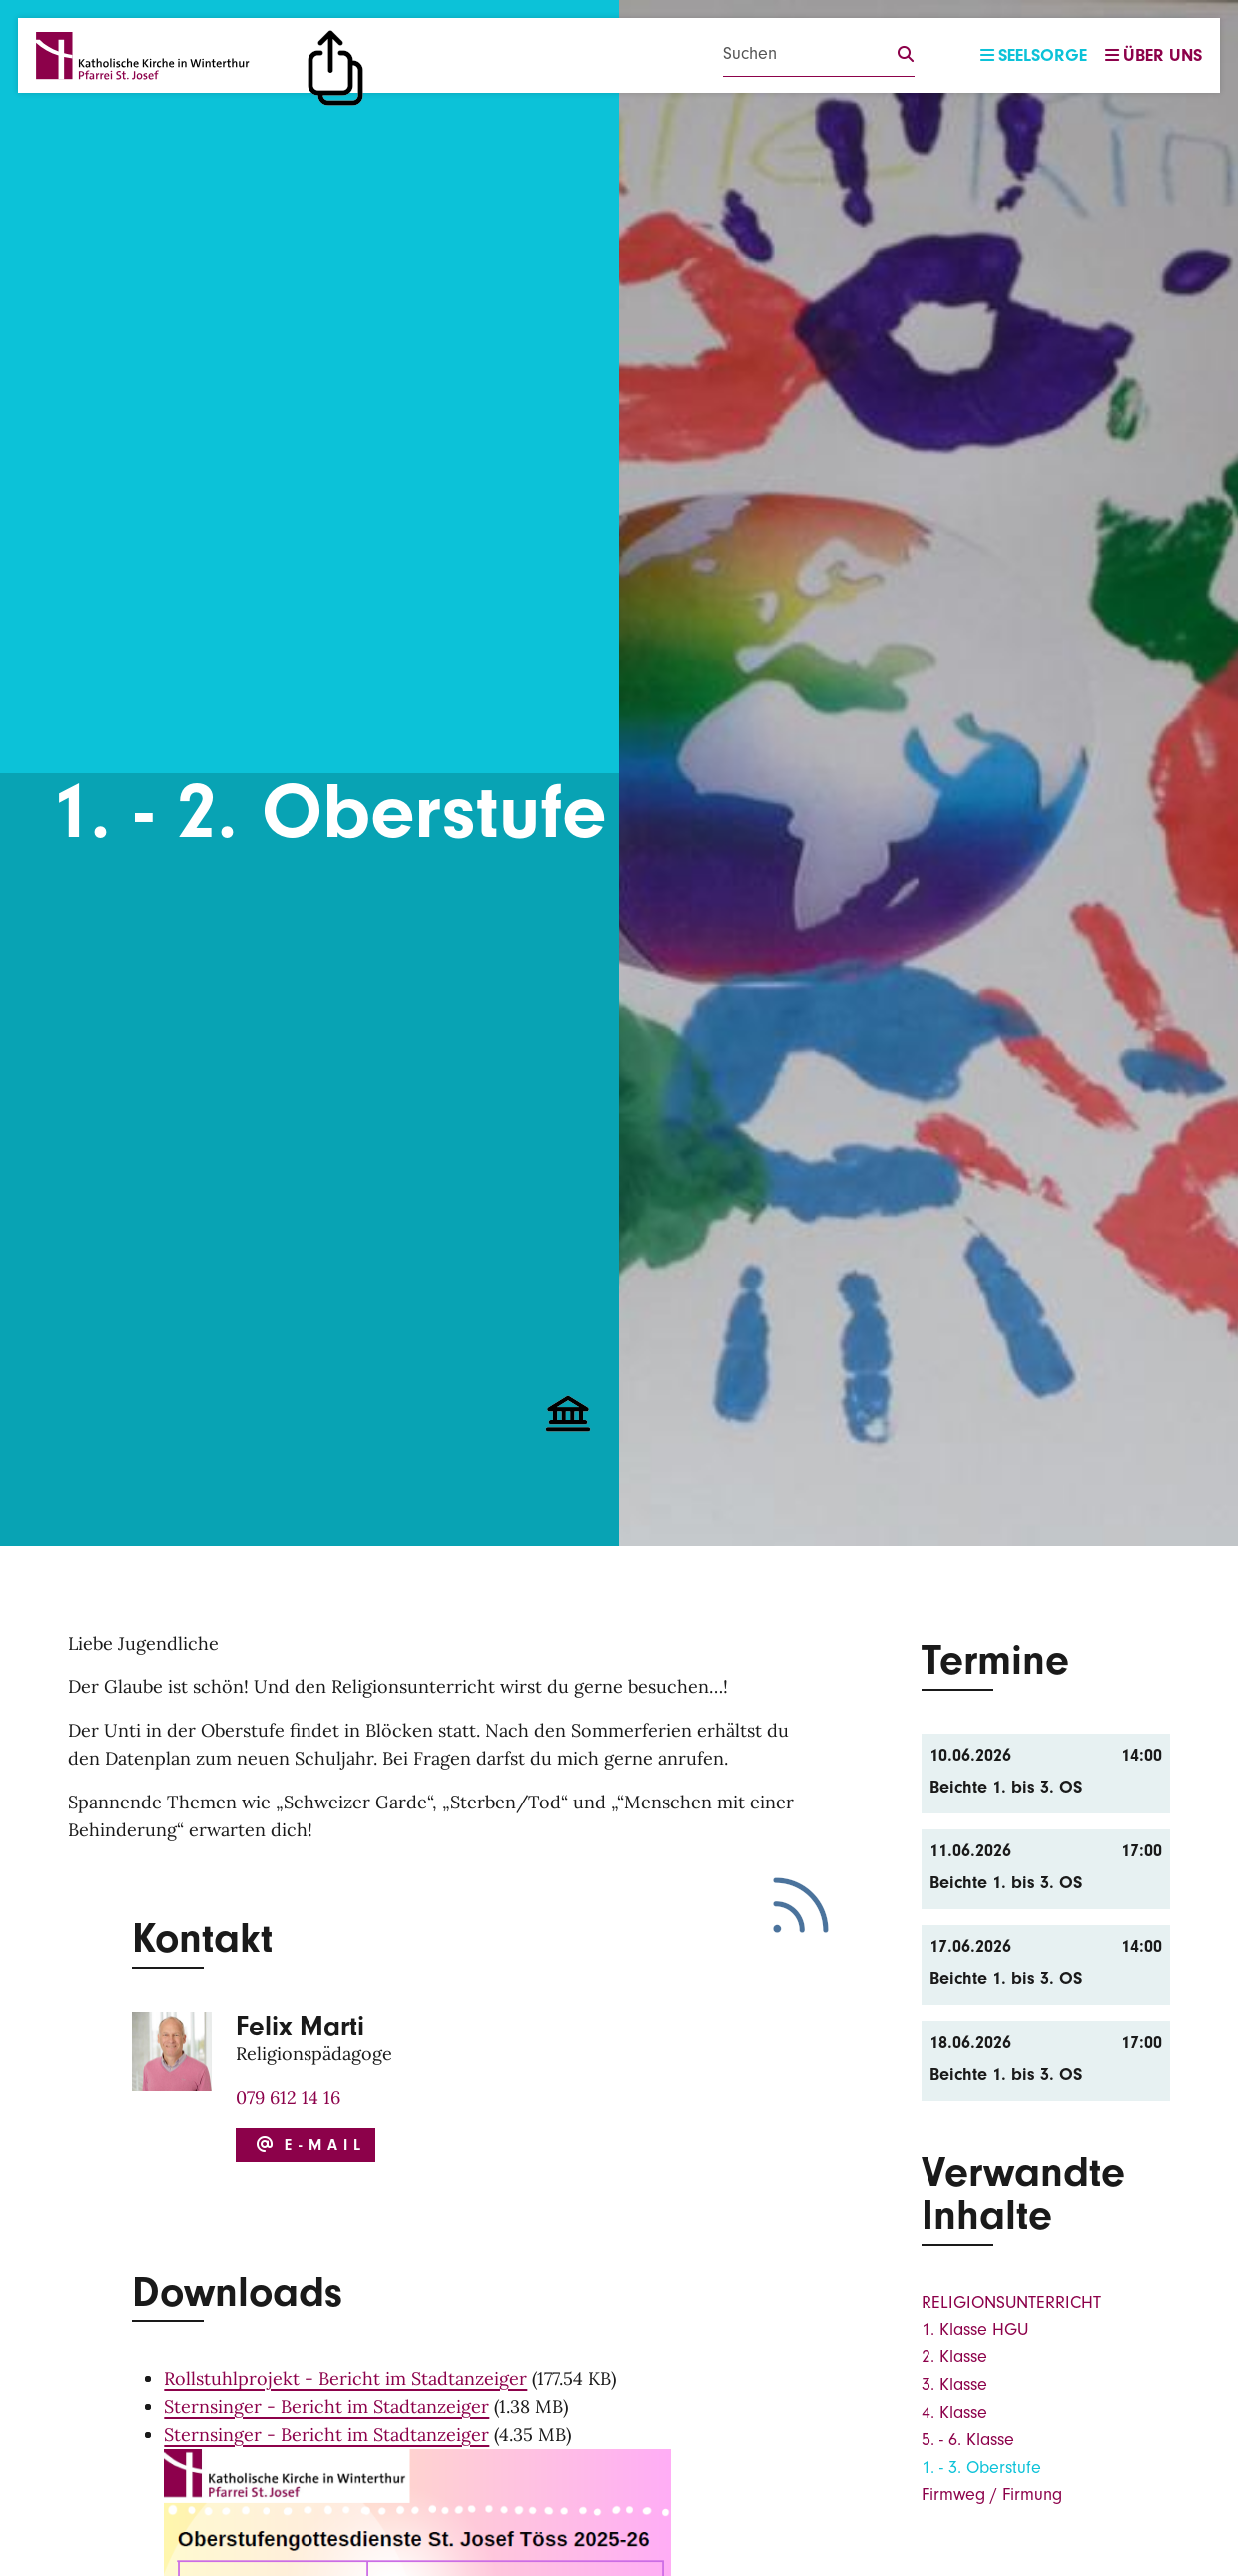  What do you see at coordinates (797, 1909) in the screenshot?
I see `subscribe to RSS feed` at bounding box center [797, 1909].